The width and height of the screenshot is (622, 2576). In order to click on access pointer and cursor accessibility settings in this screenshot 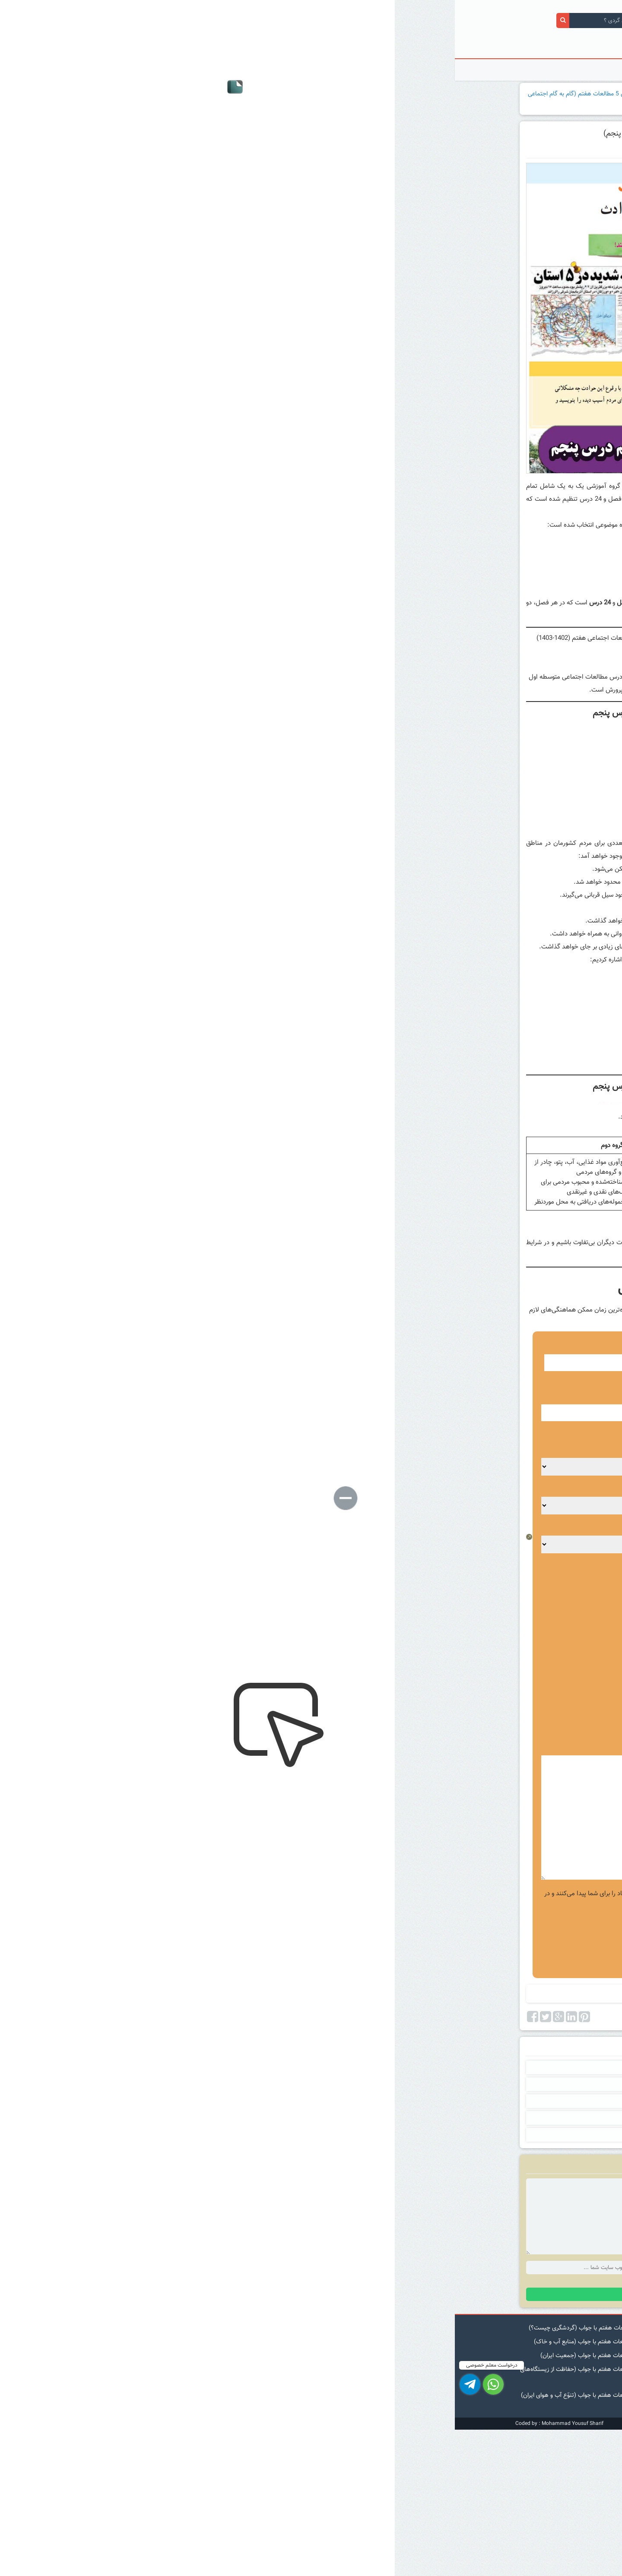, I will do `click(279, 1722)`.